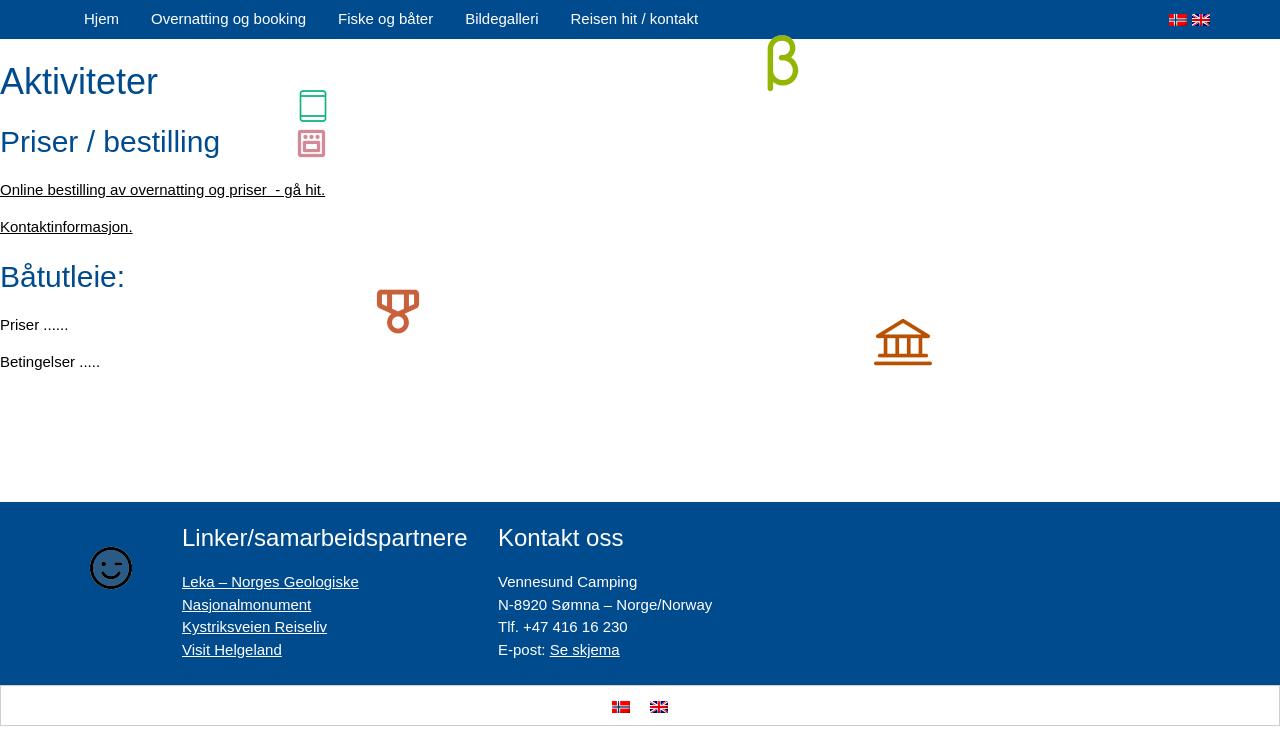 Image resolution: width=1280 pixels, height=756 pixels. Describe the element at coordinates (311, 143) in the screenshot. I see `access oven or cooking appliance controls` at that location.